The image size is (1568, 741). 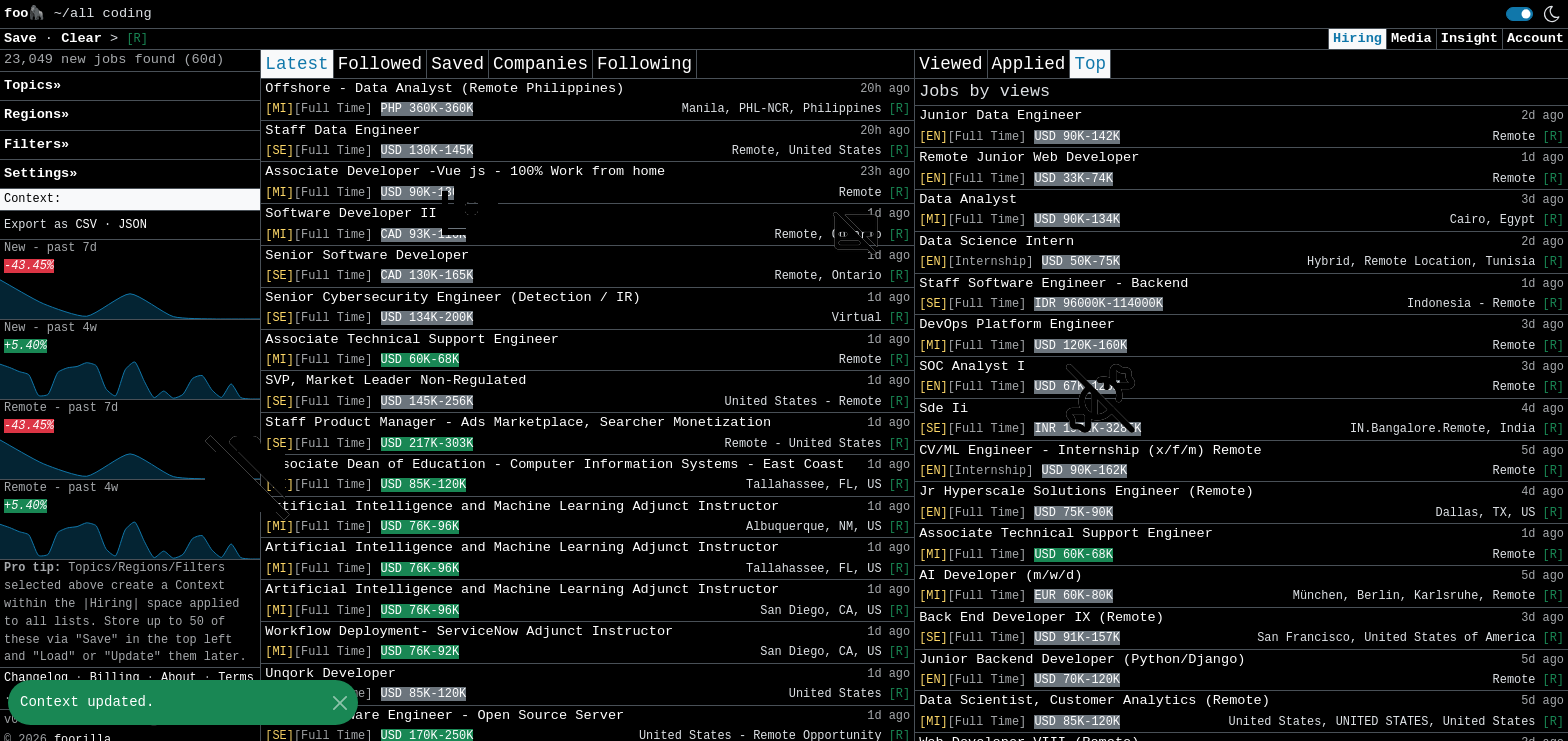 What do you see at coordinates (470, 207) in the screenshot?
I see `access your music library` at bounding box center [470, 207].